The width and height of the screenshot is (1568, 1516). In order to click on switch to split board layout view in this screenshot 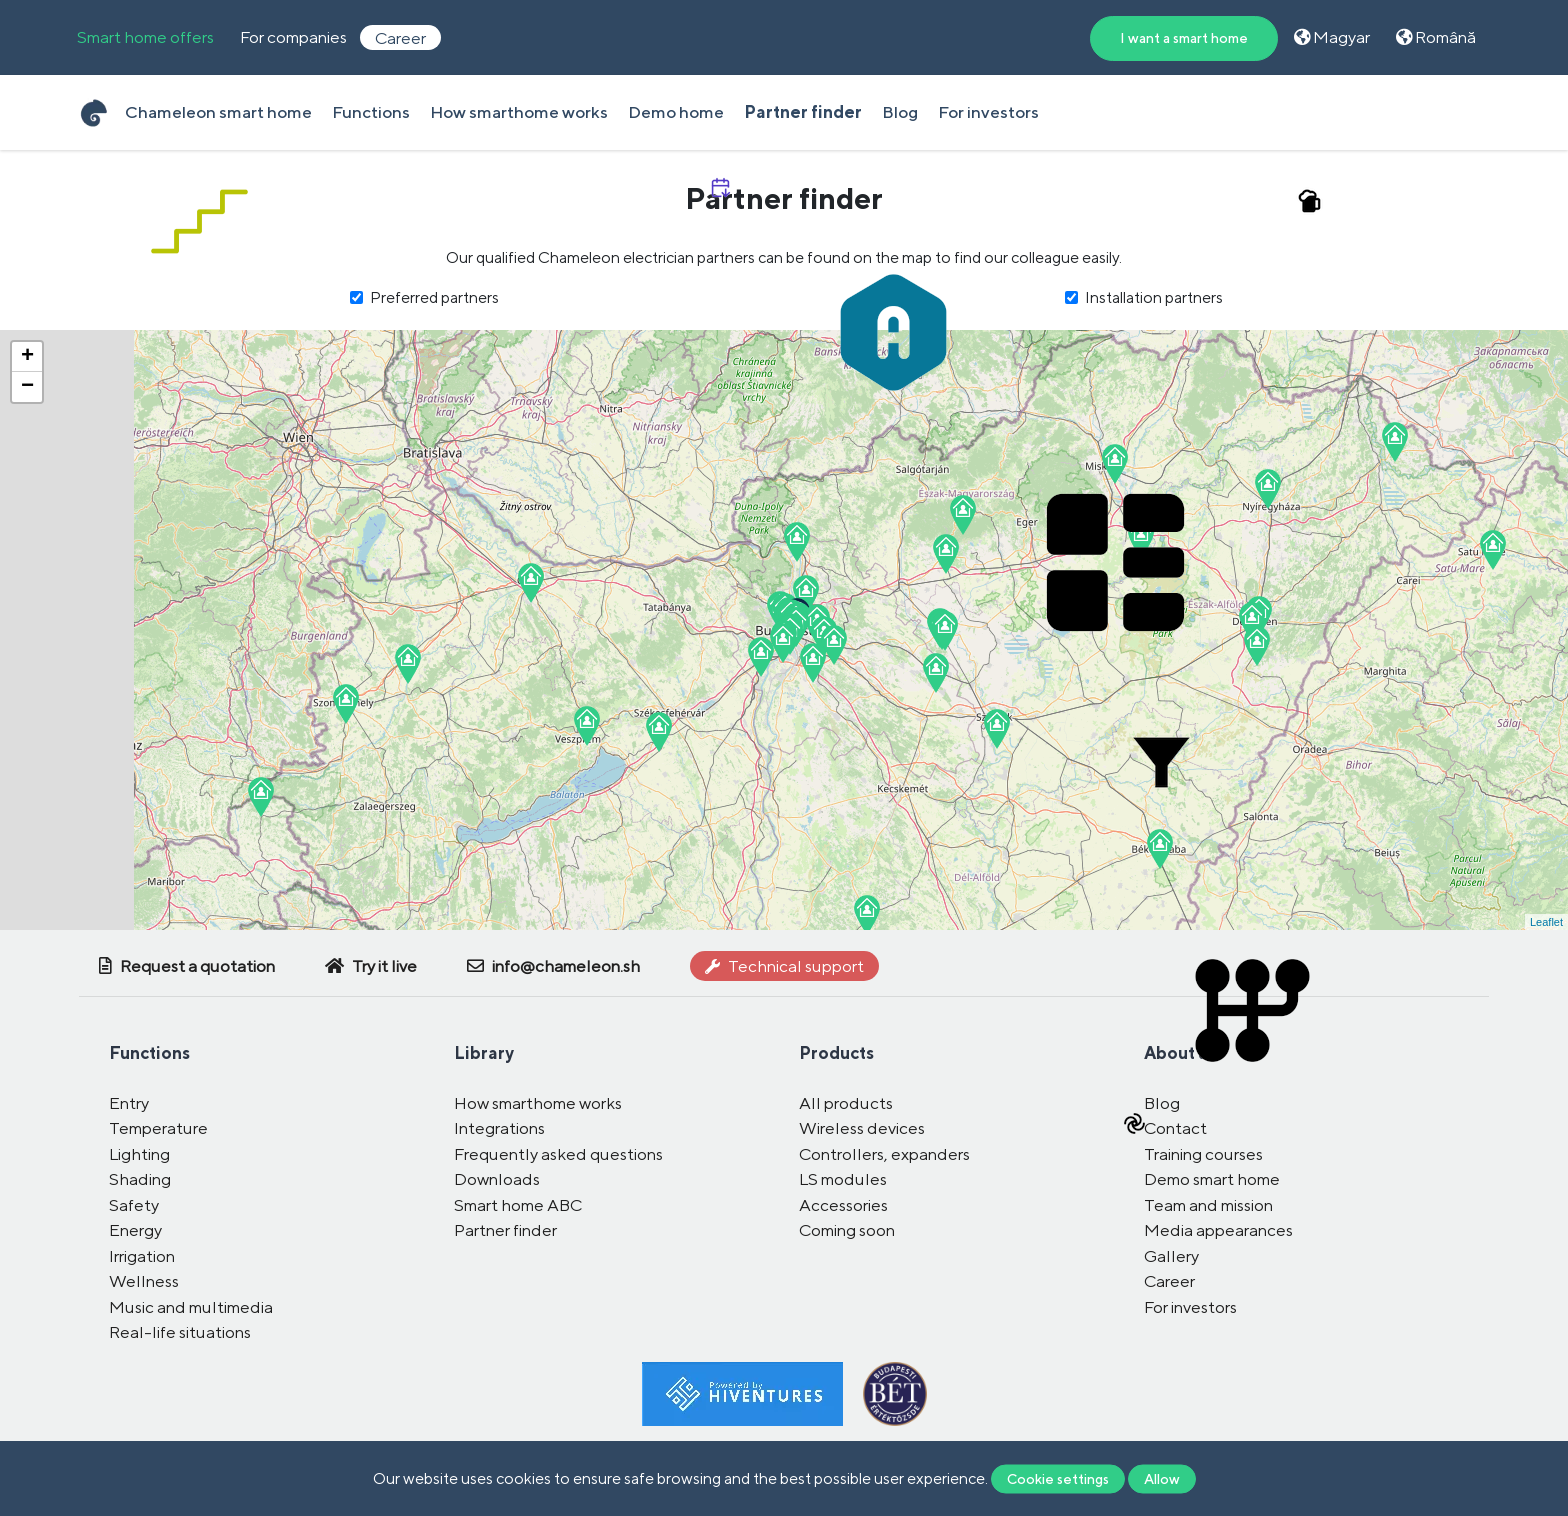, I will do `click(1115, 562)`.